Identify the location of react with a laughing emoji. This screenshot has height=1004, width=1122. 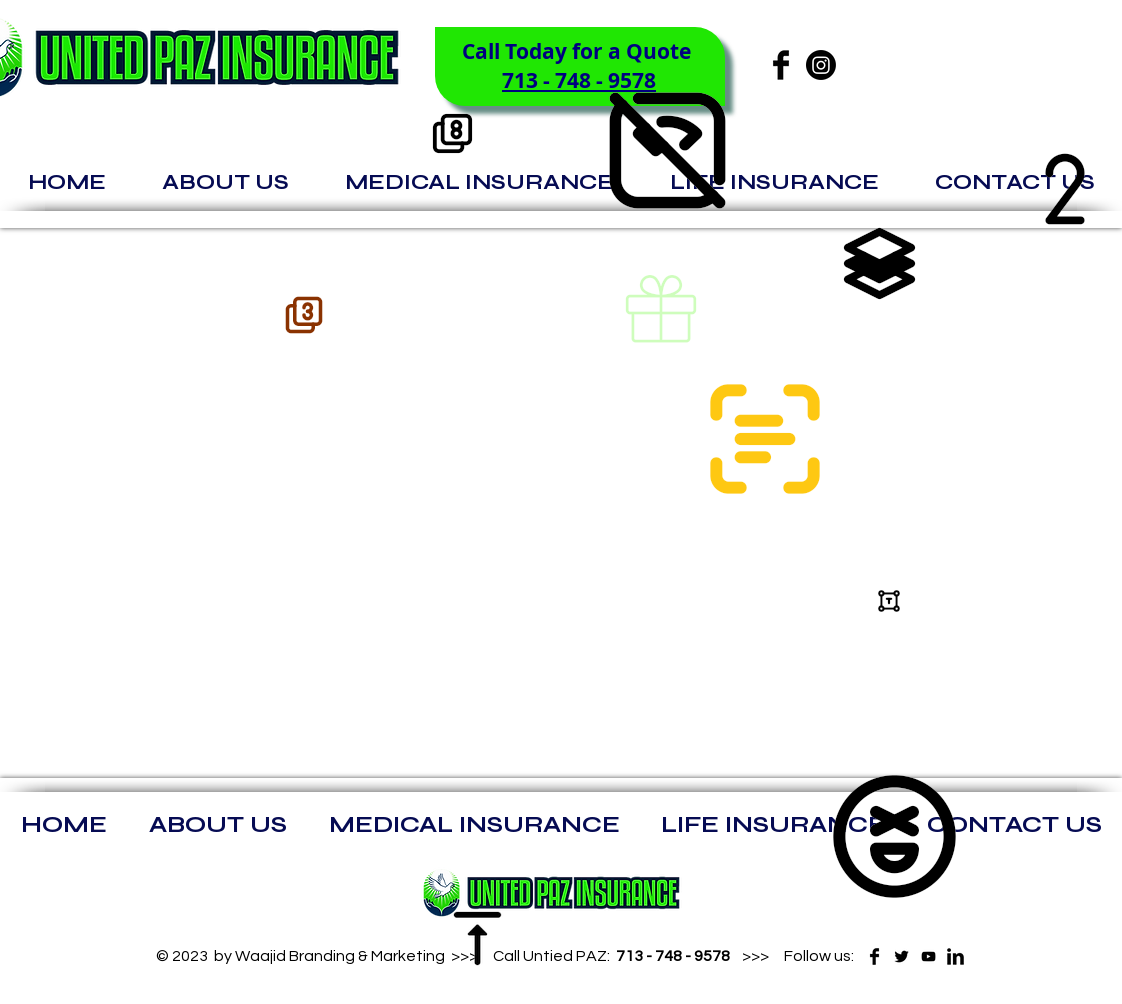
(894, 836).